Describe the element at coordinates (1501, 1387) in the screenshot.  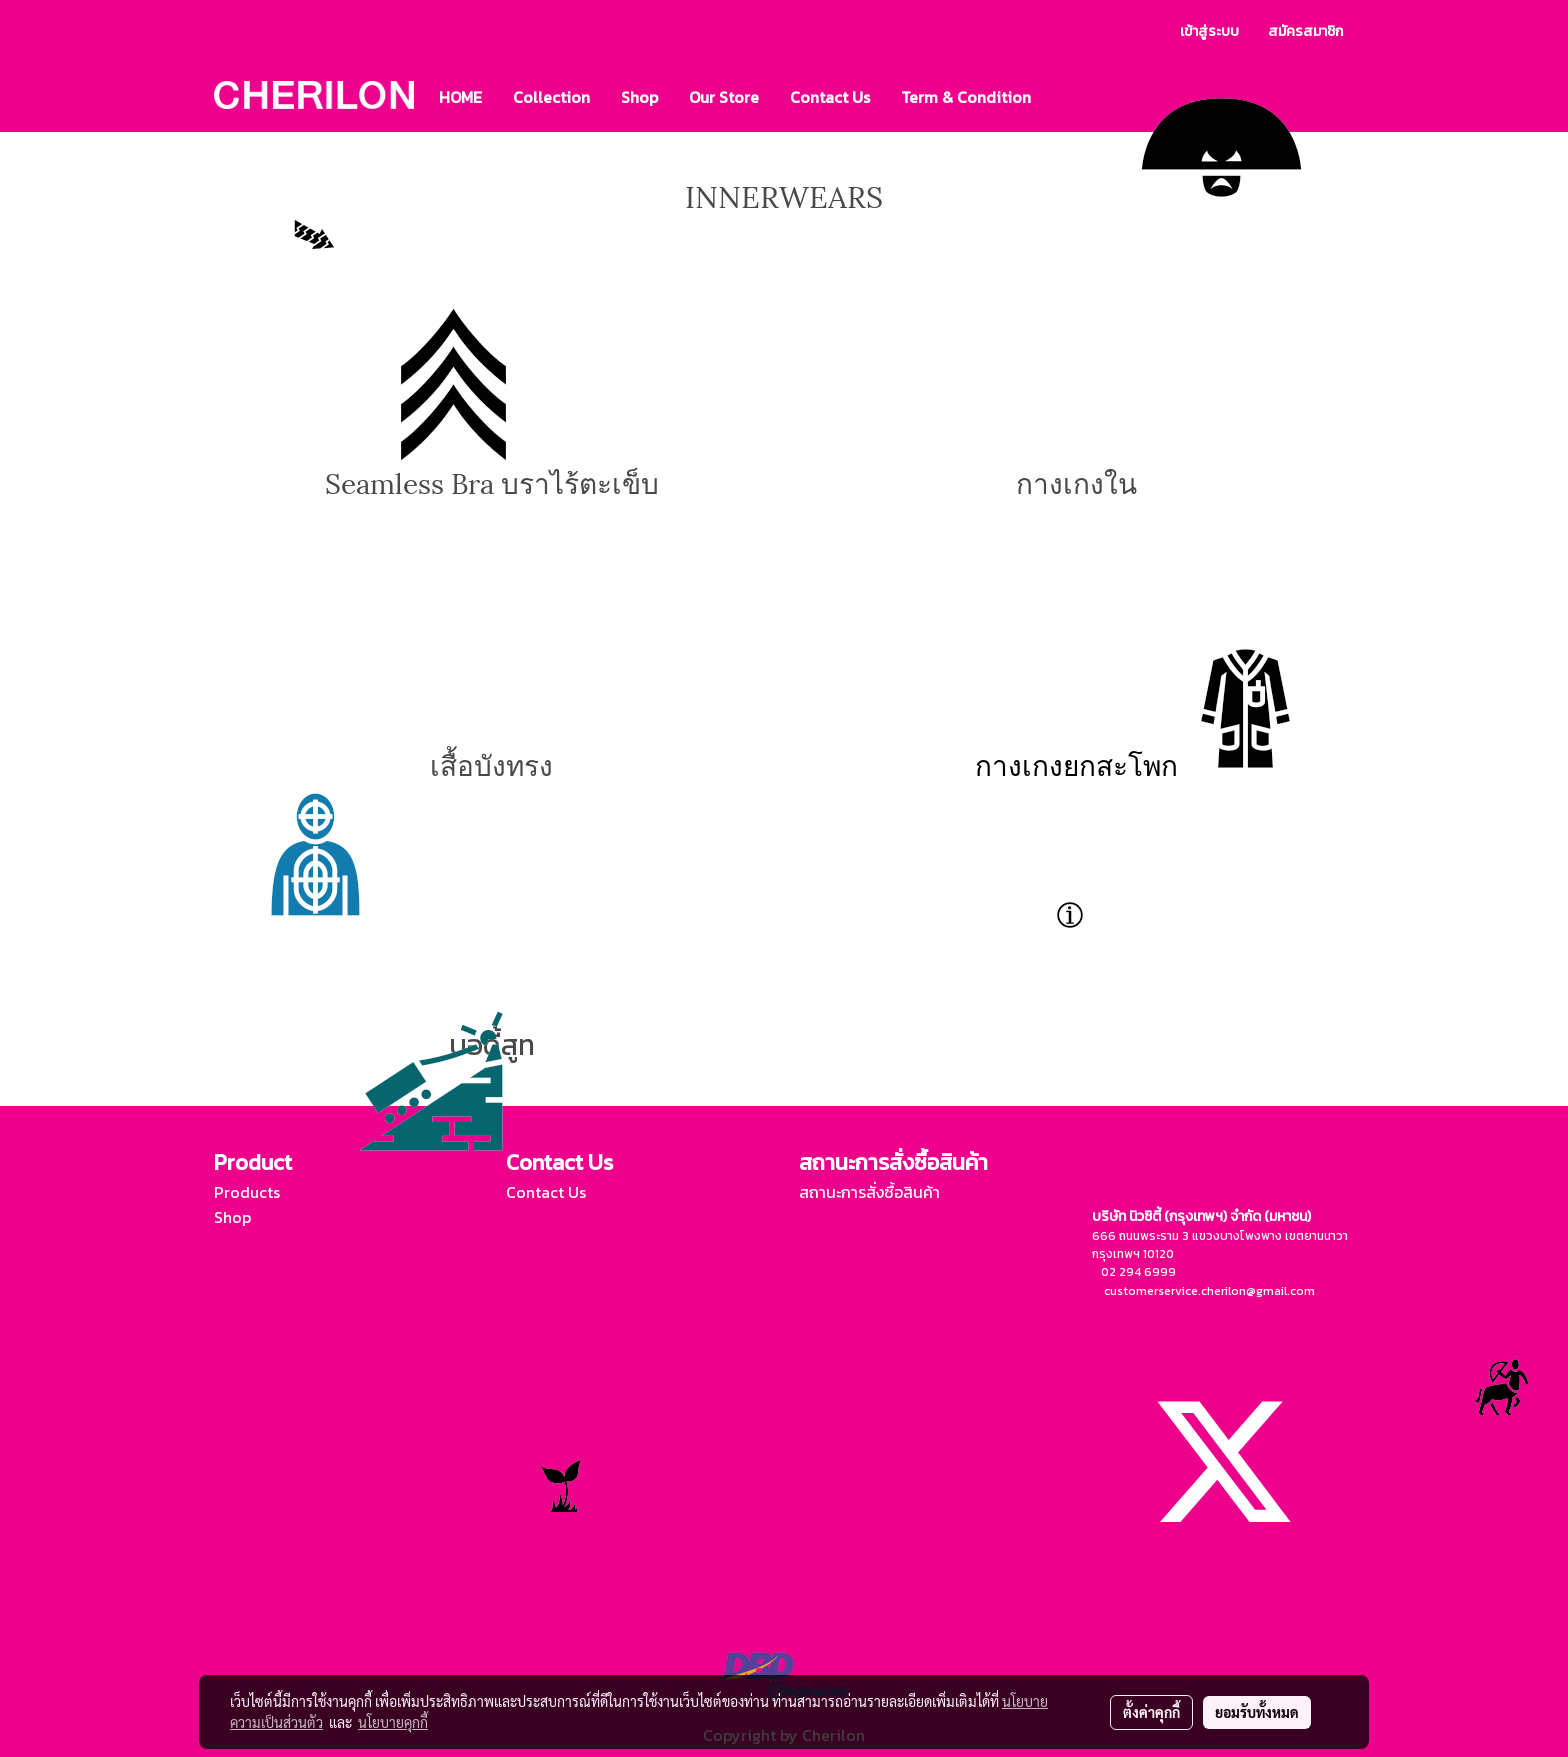
I see `select centaur character or unit` at that location.